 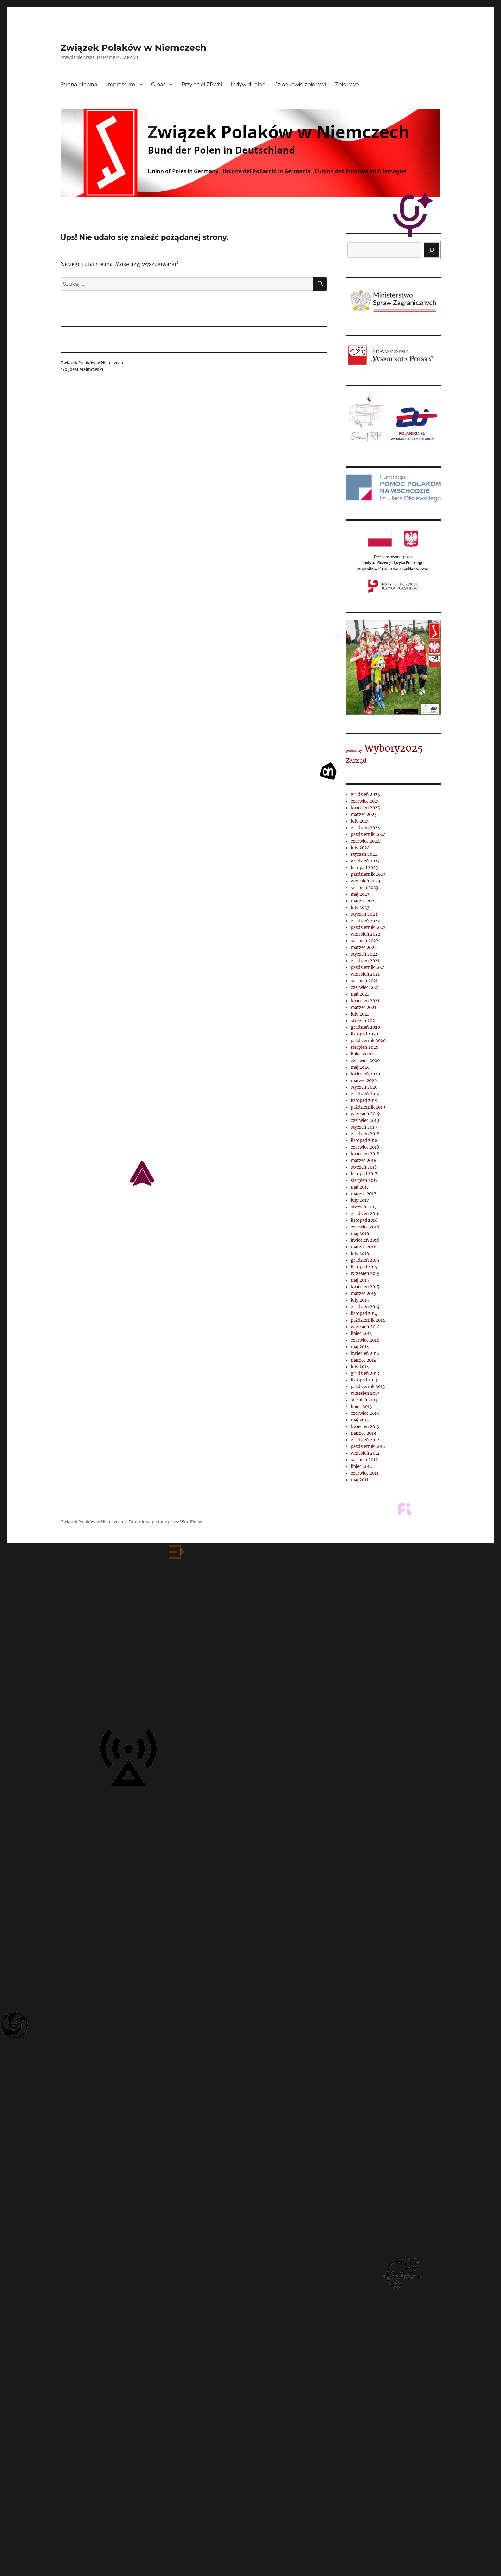 What do you see at coordinates (142, 1173) in the screenshot?
I see `open android auto app` at bounding box center [142, 1173].